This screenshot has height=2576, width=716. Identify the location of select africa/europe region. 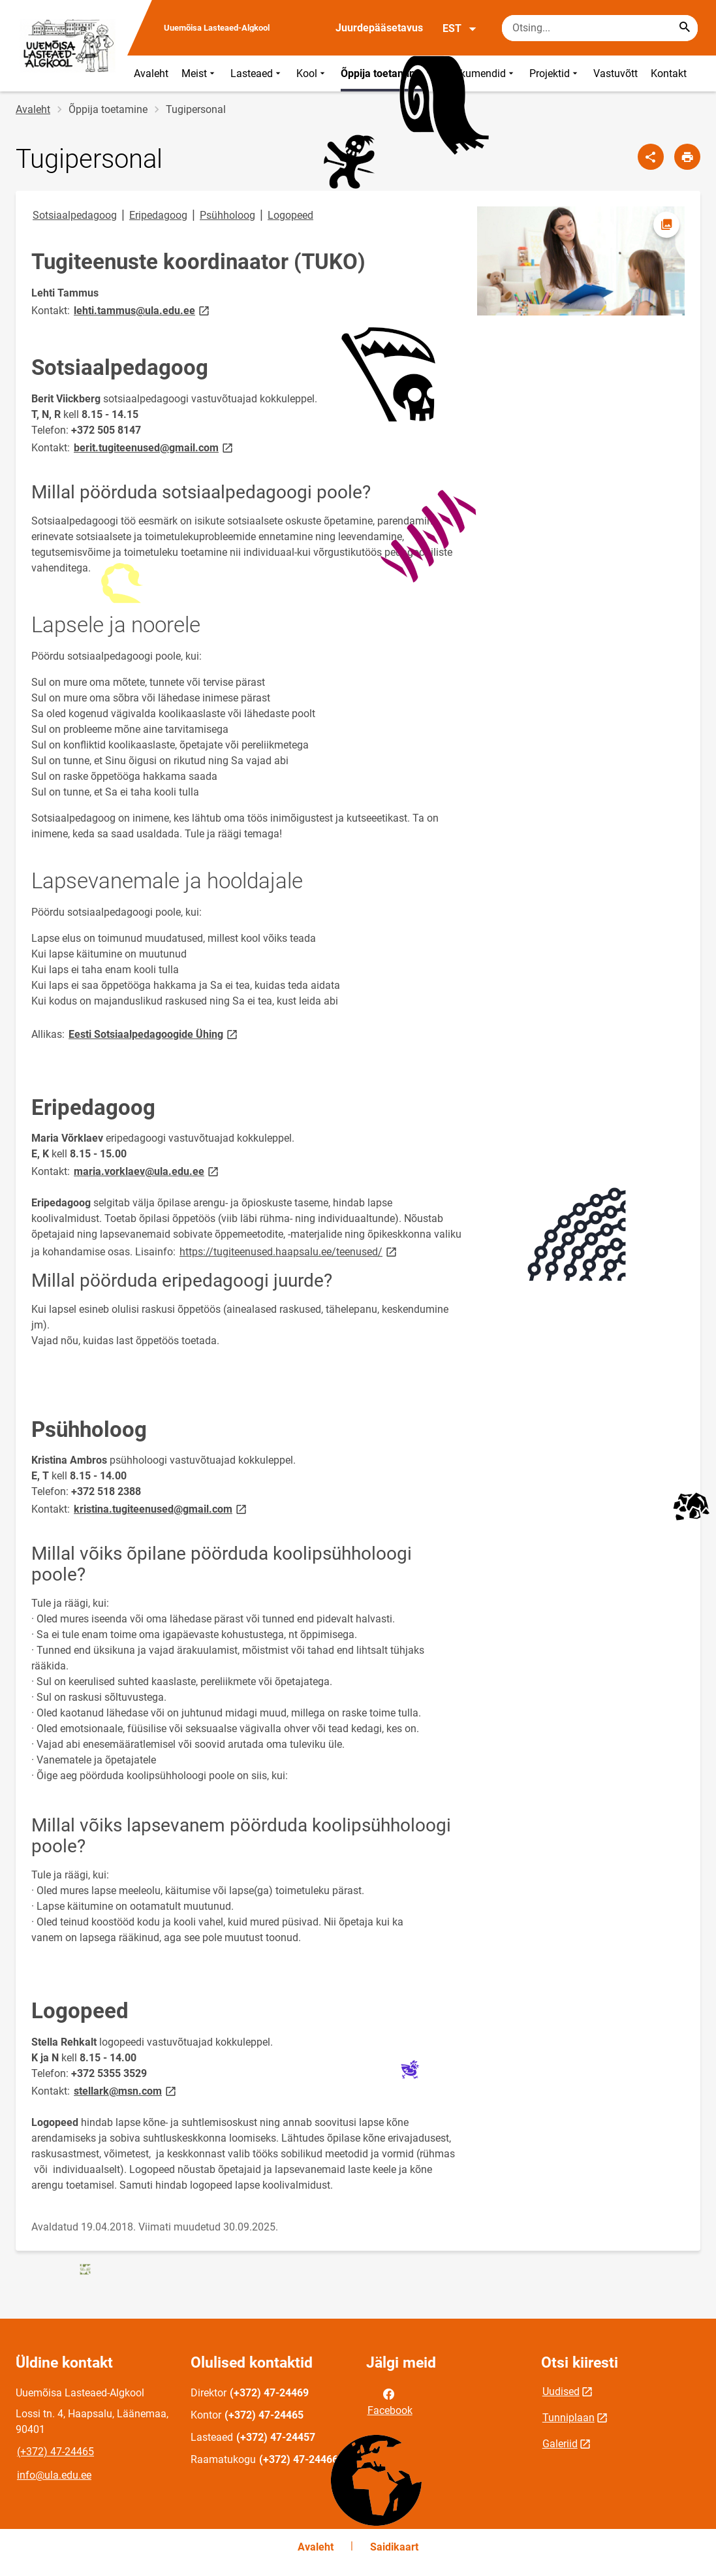
(376, 2480).